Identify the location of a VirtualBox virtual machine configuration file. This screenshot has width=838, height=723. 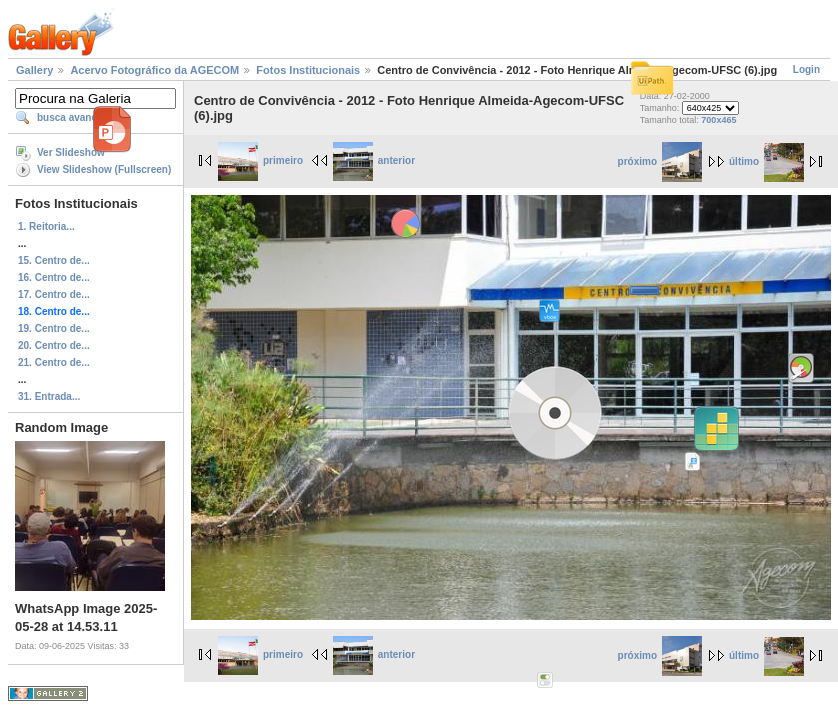
(549, 310).